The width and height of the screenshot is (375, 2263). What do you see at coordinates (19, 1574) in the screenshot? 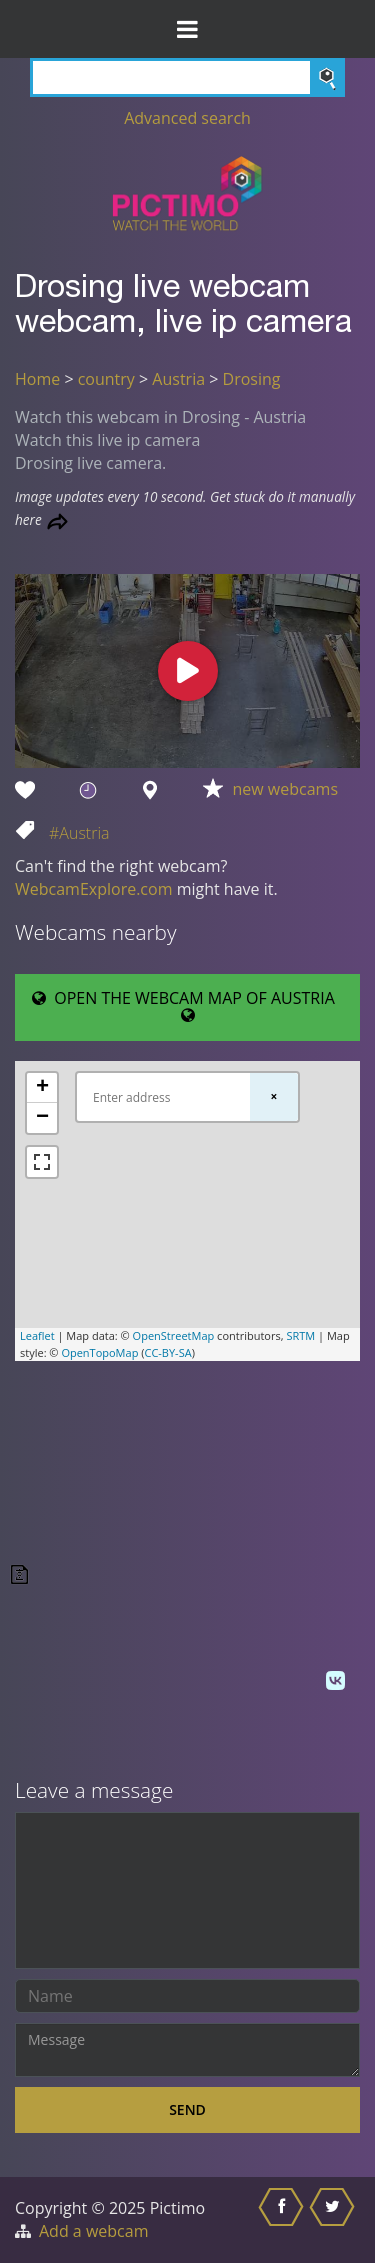
I see `open a Hangul Word Processor (.hwp) document` at bounding box center [19, 1574].